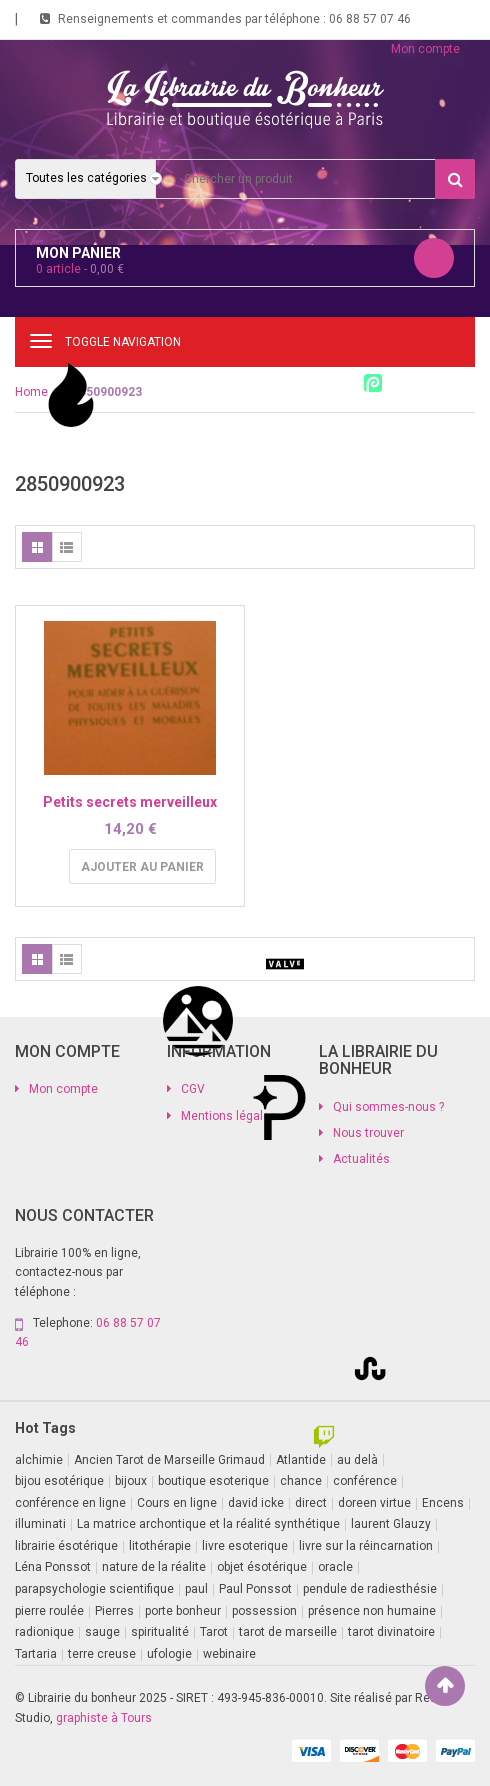 This screenshot has width=490, height=1786. What do you see at coordinates (279, 1107) in the screenshot?
I see `paddle payment platform logo` at bounding box center [279, 1107].